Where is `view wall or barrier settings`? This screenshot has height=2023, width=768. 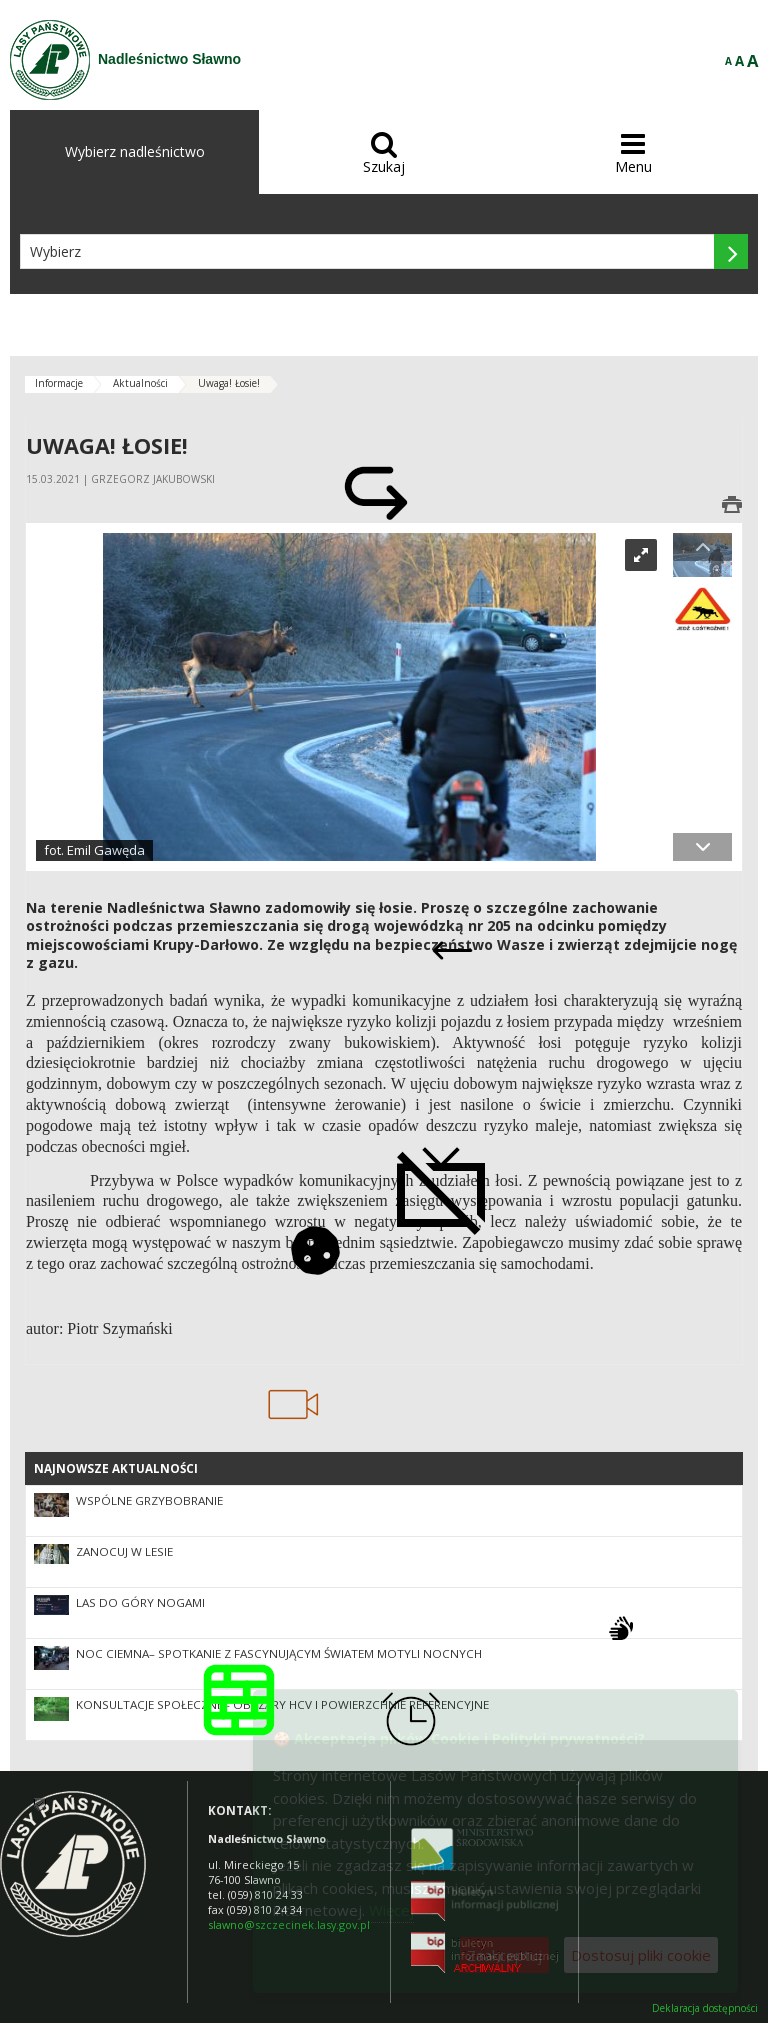
view wall or barrier settings is located at coordinates (239, 1700).